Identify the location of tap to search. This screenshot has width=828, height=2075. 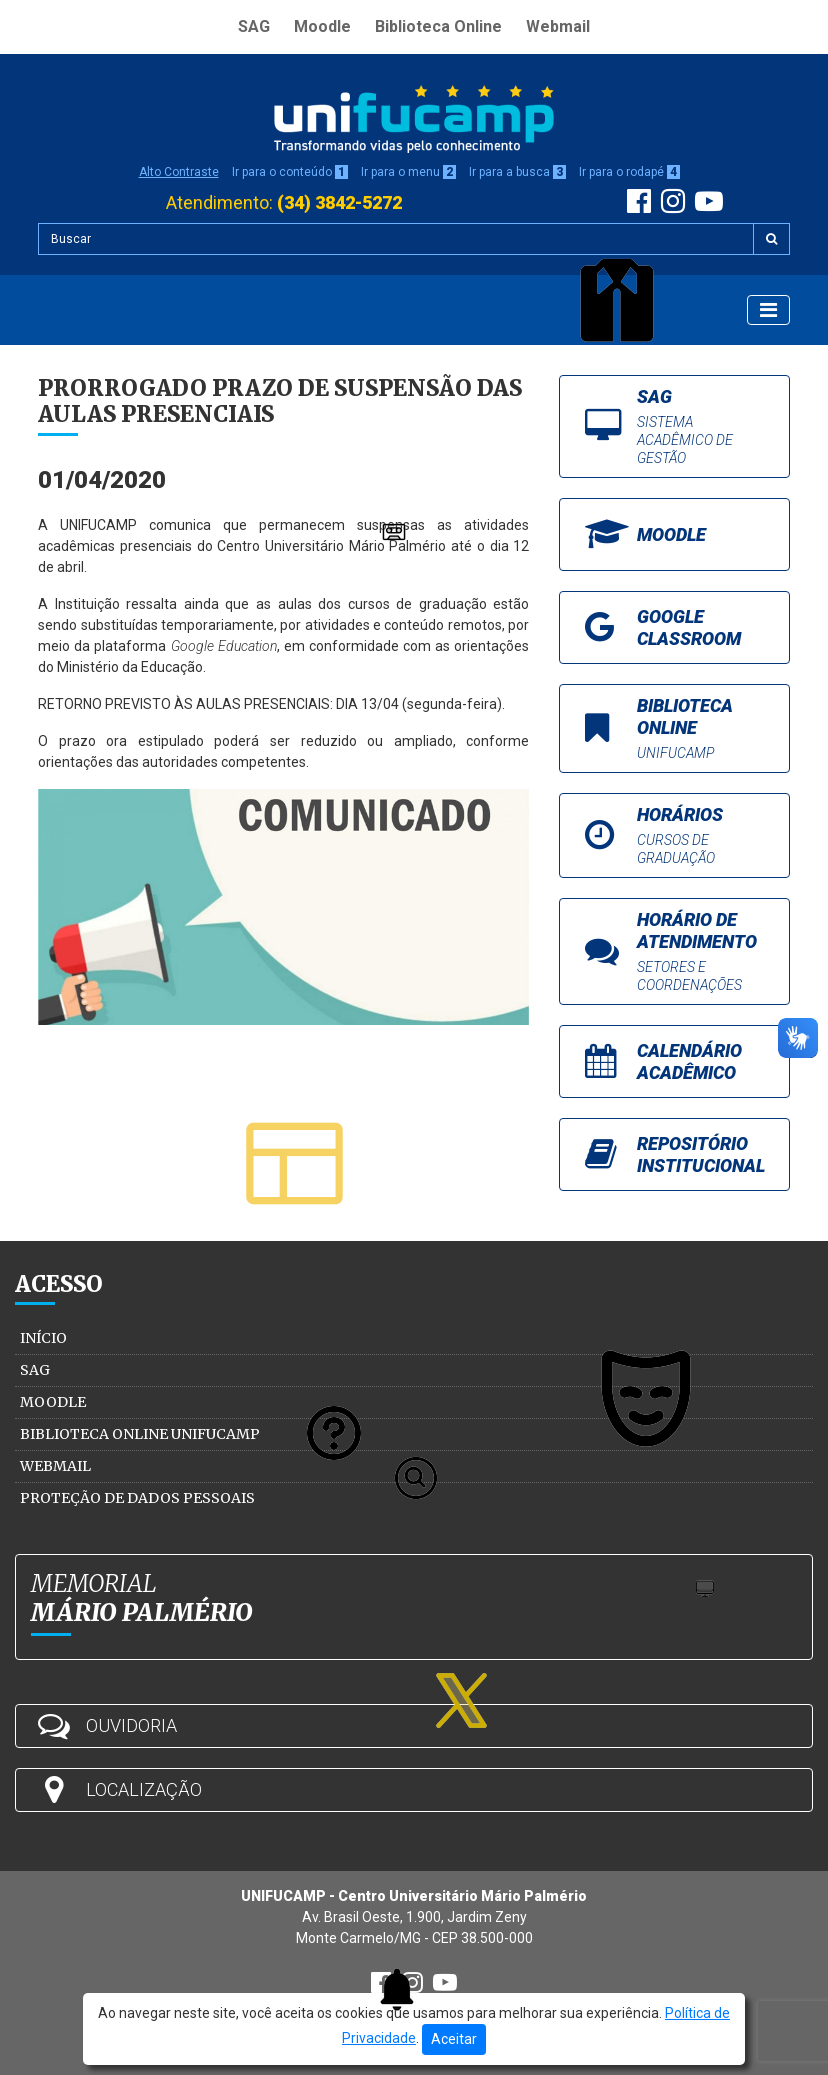
(416, 1478).